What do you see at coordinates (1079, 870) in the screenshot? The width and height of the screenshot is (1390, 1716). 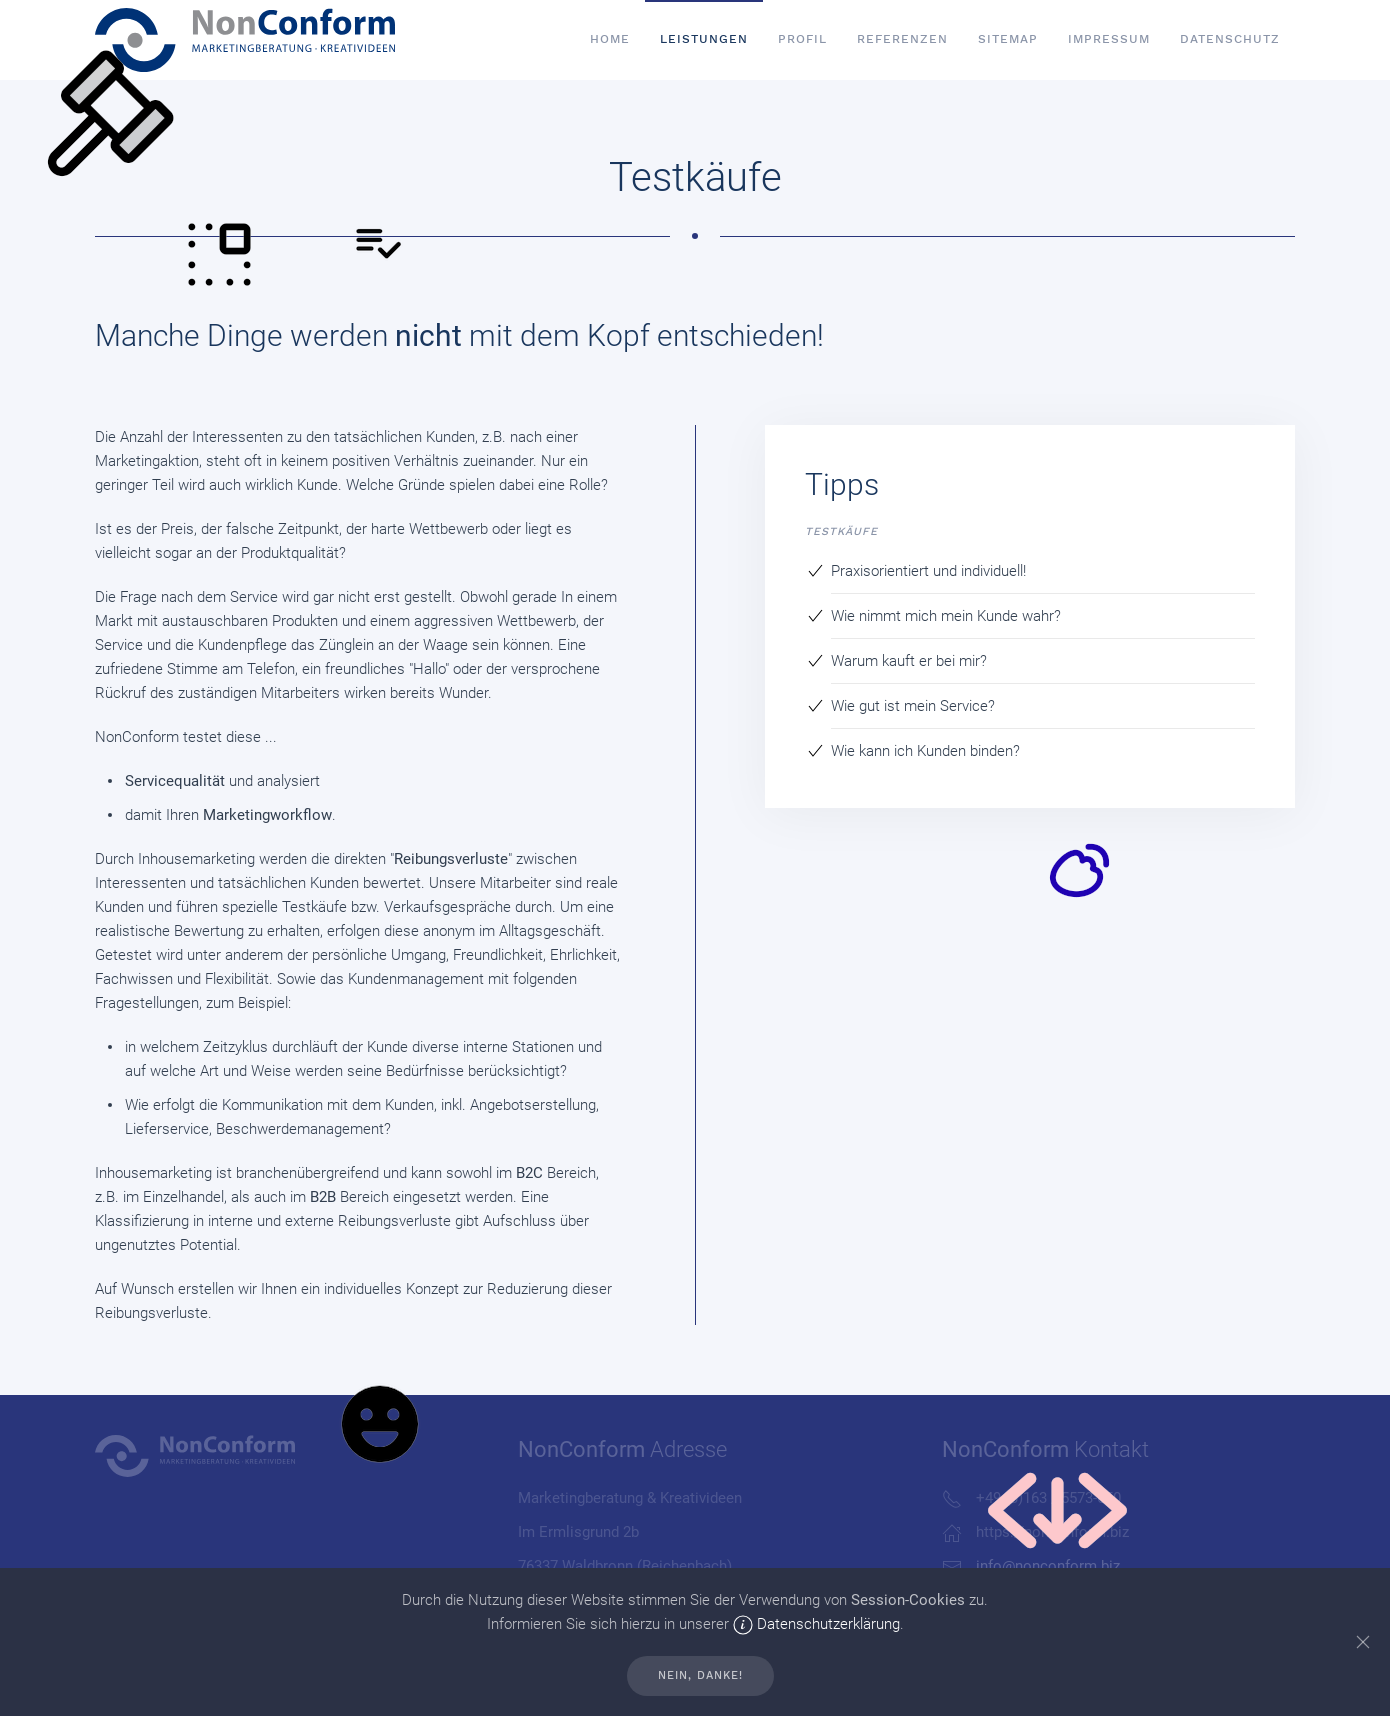 I see `open weibo app` at bounding box center [1079, 870].